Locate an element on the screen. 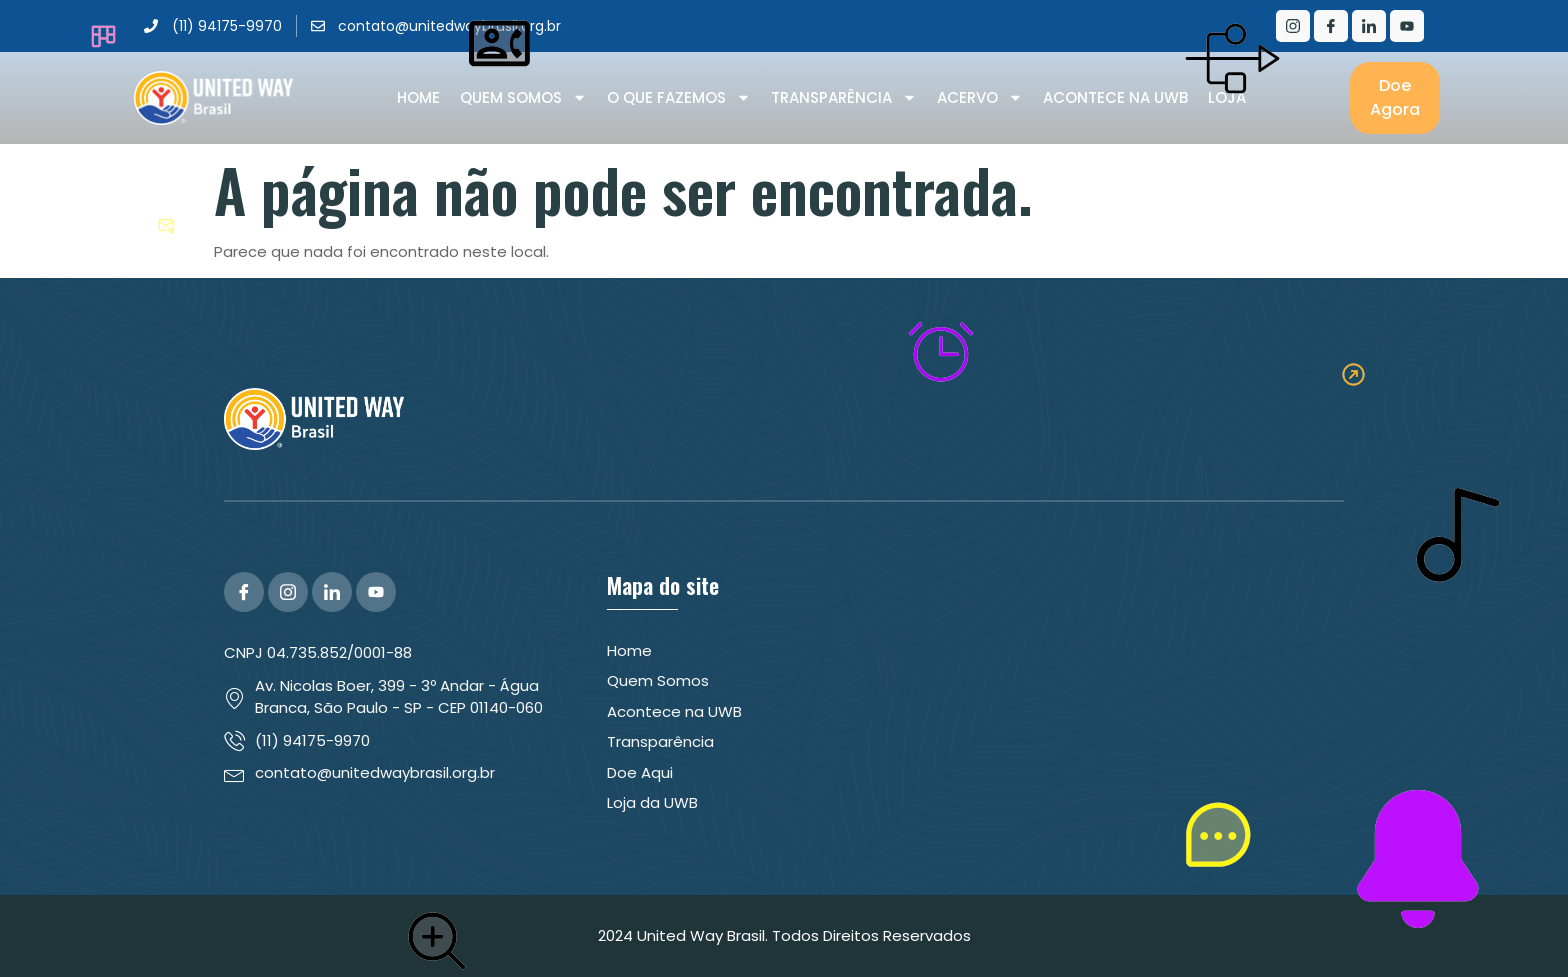 This screenshot has height=977, width=1568. set or manage alarms is located at coordinates (941, 352).